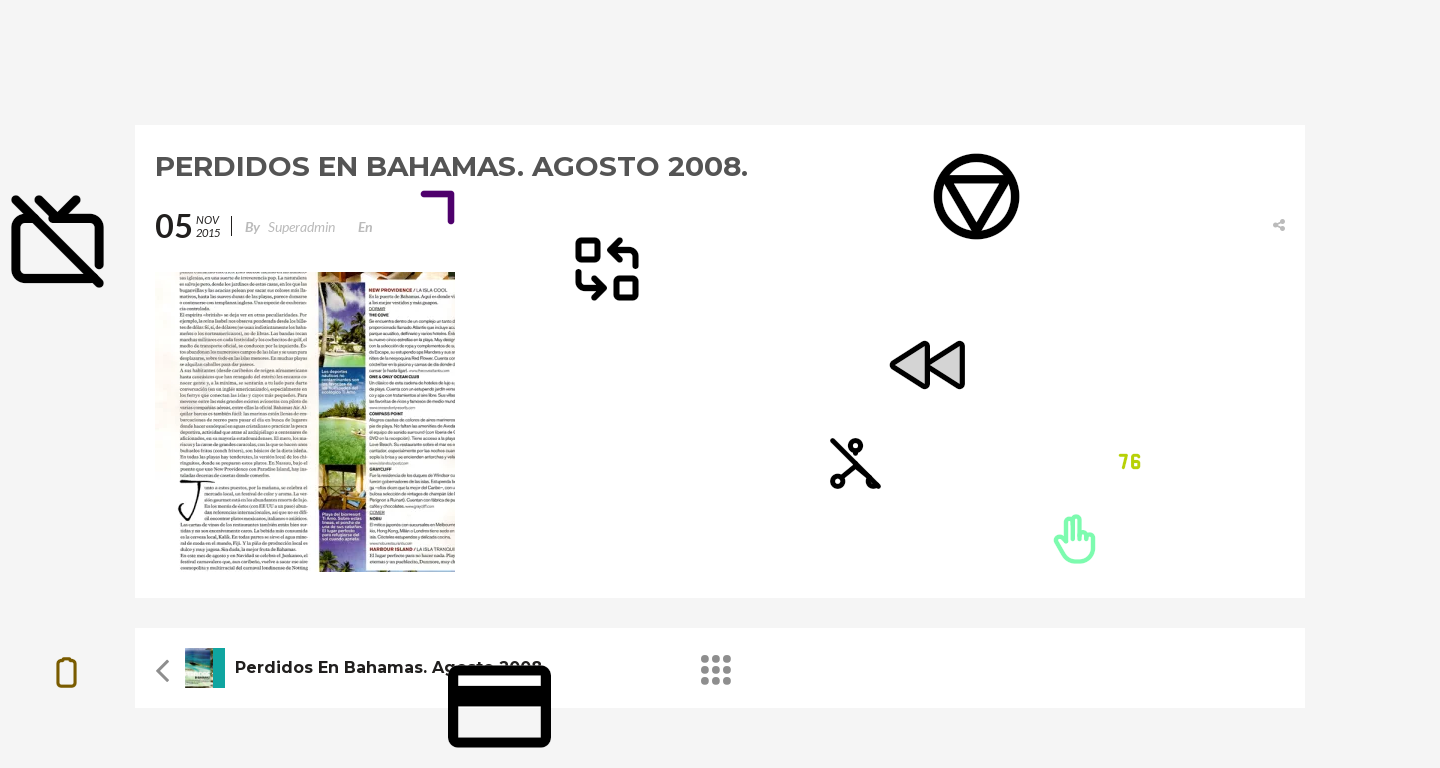 The height and width of the screenshot is (768, 1440). I want to click on navigate to external link, so click(437, 207).